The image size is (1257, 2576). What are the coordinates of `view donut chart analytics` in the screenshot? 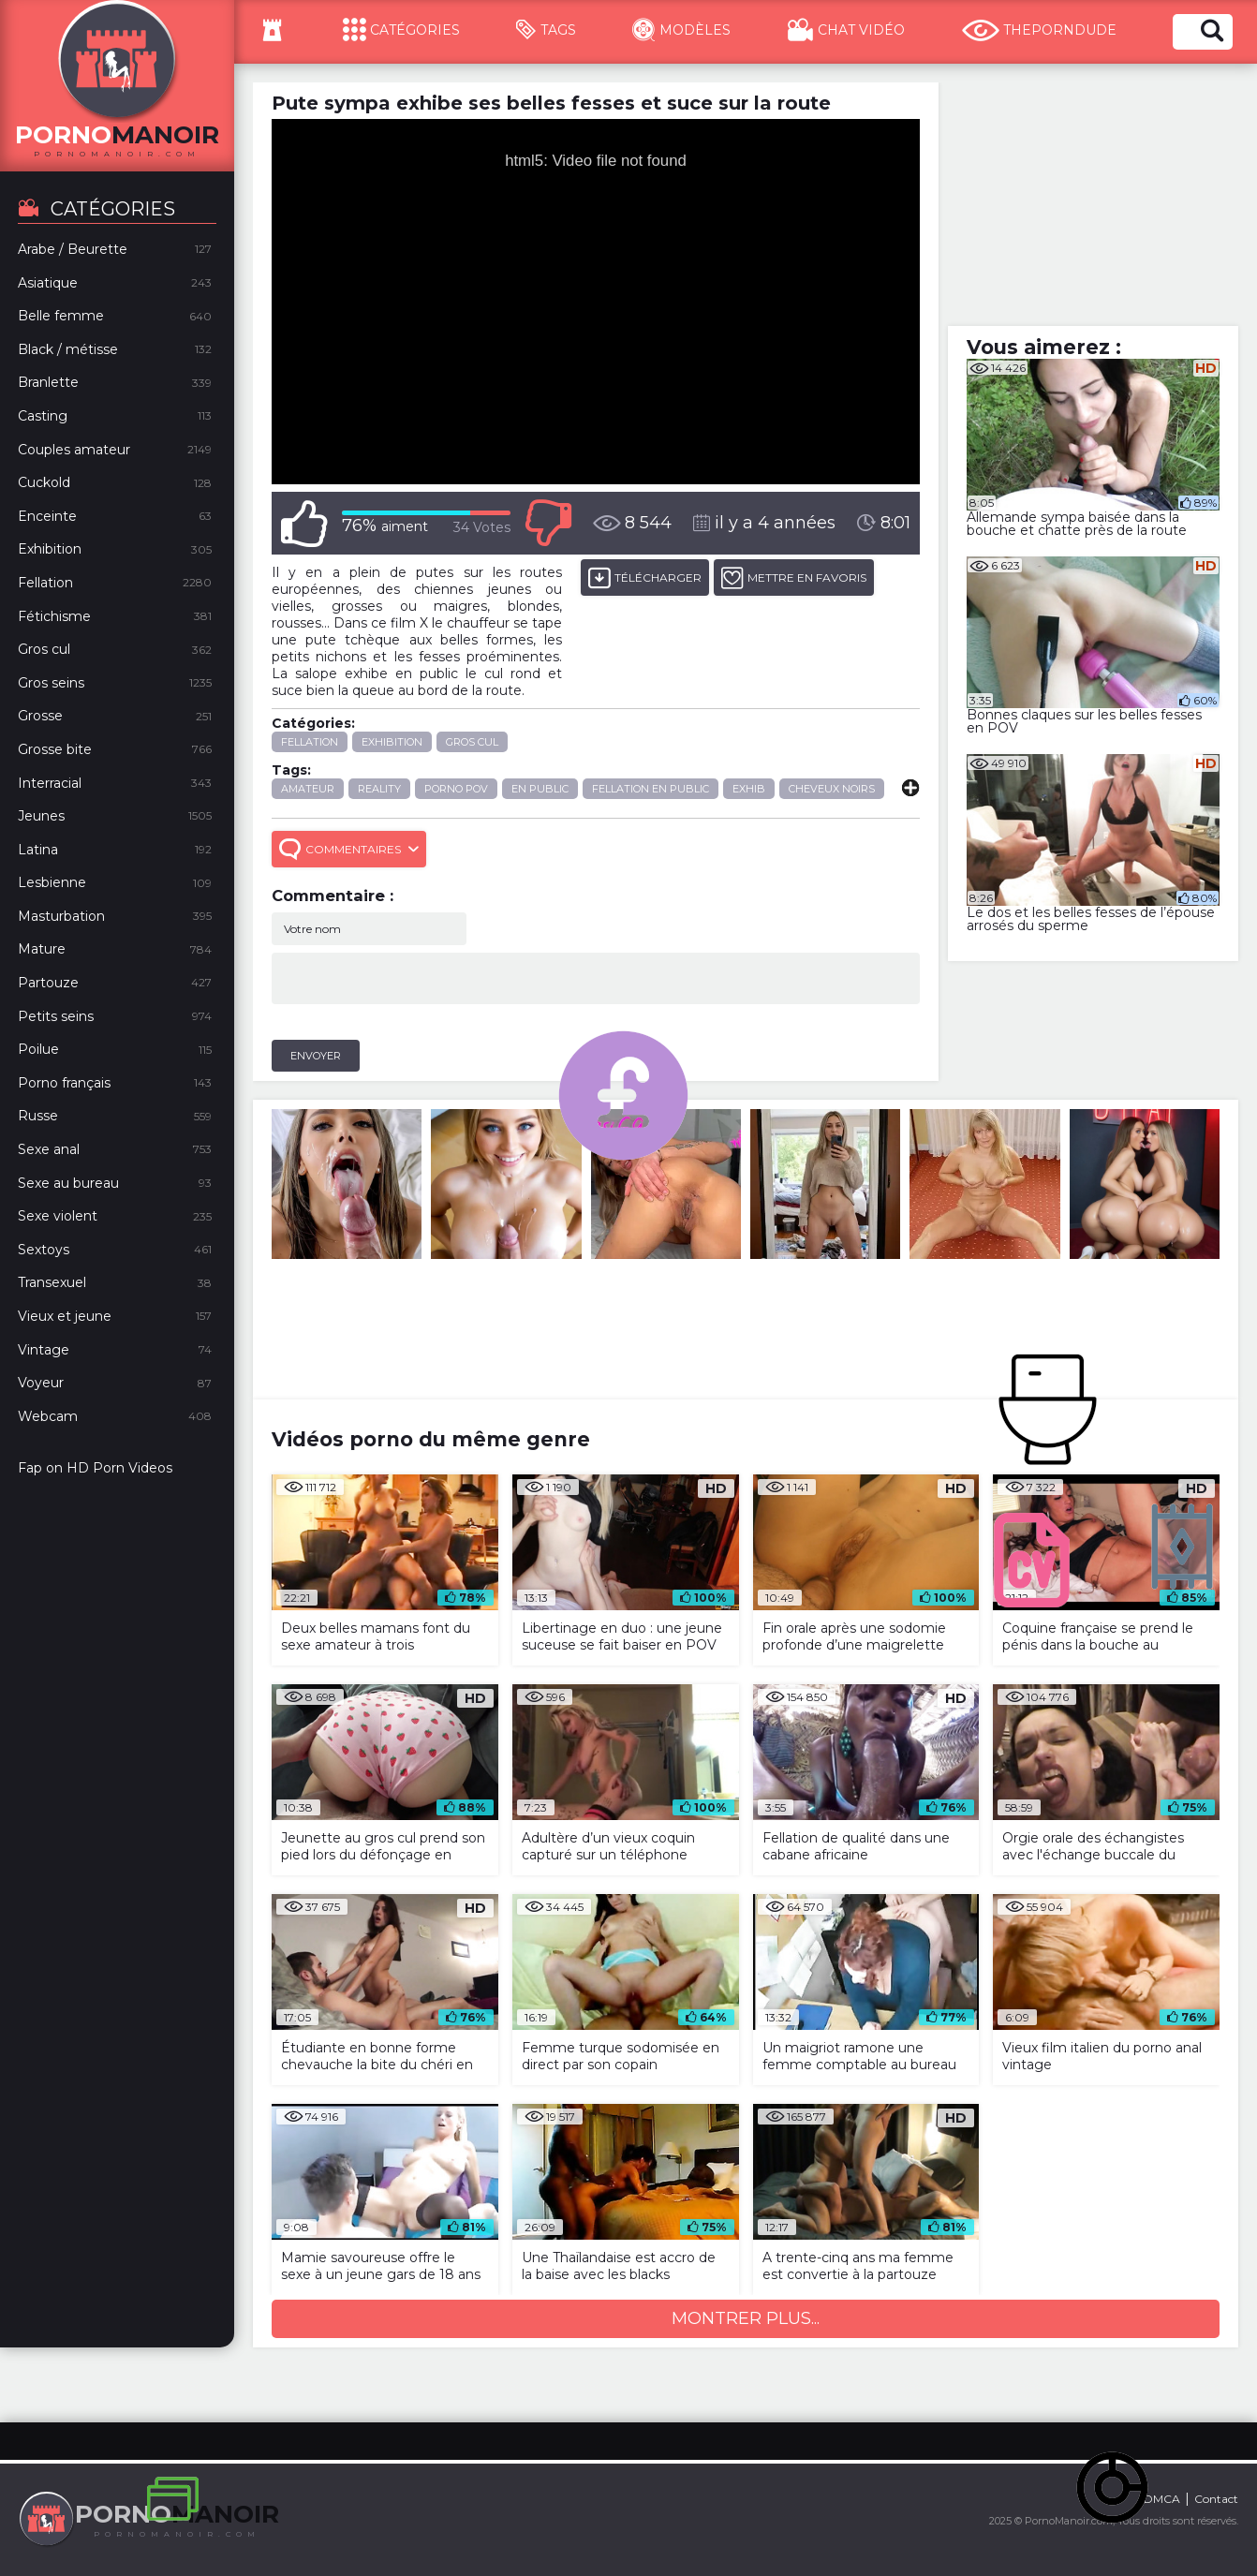 It's located at (1112, 2487).